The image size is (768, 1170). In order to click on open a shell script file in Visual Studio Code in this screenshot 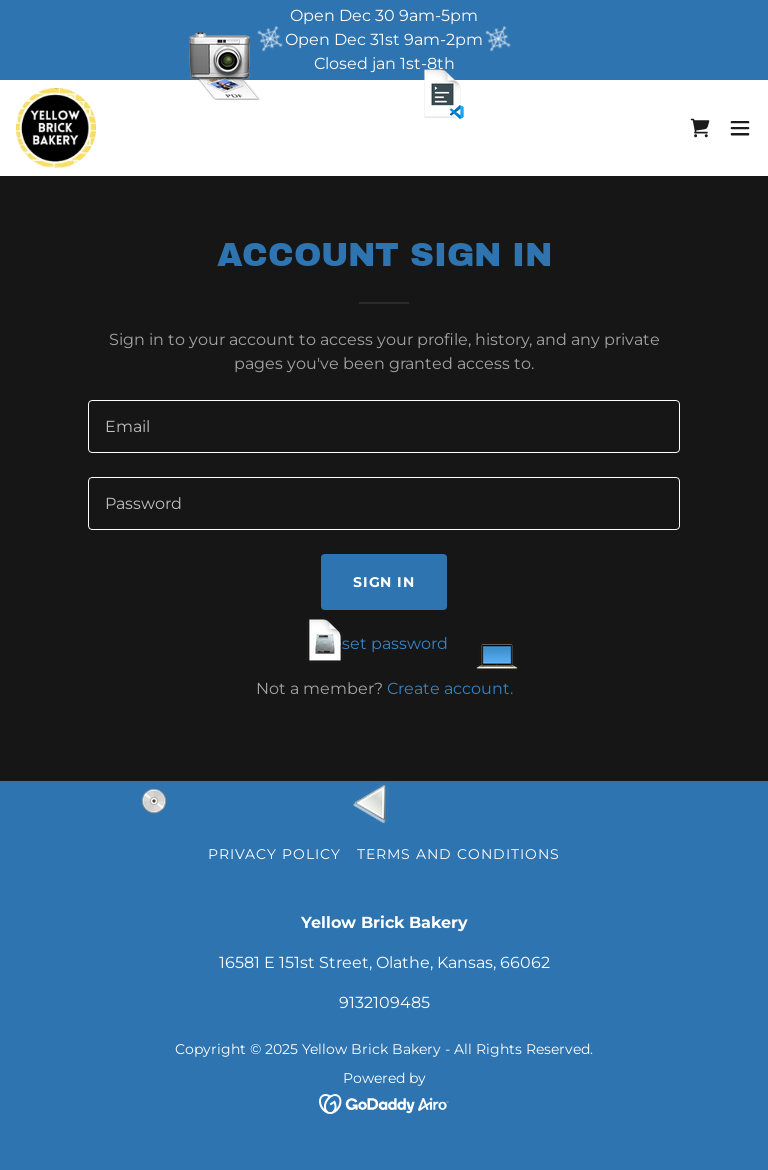, I will do `click(442, 94)`.